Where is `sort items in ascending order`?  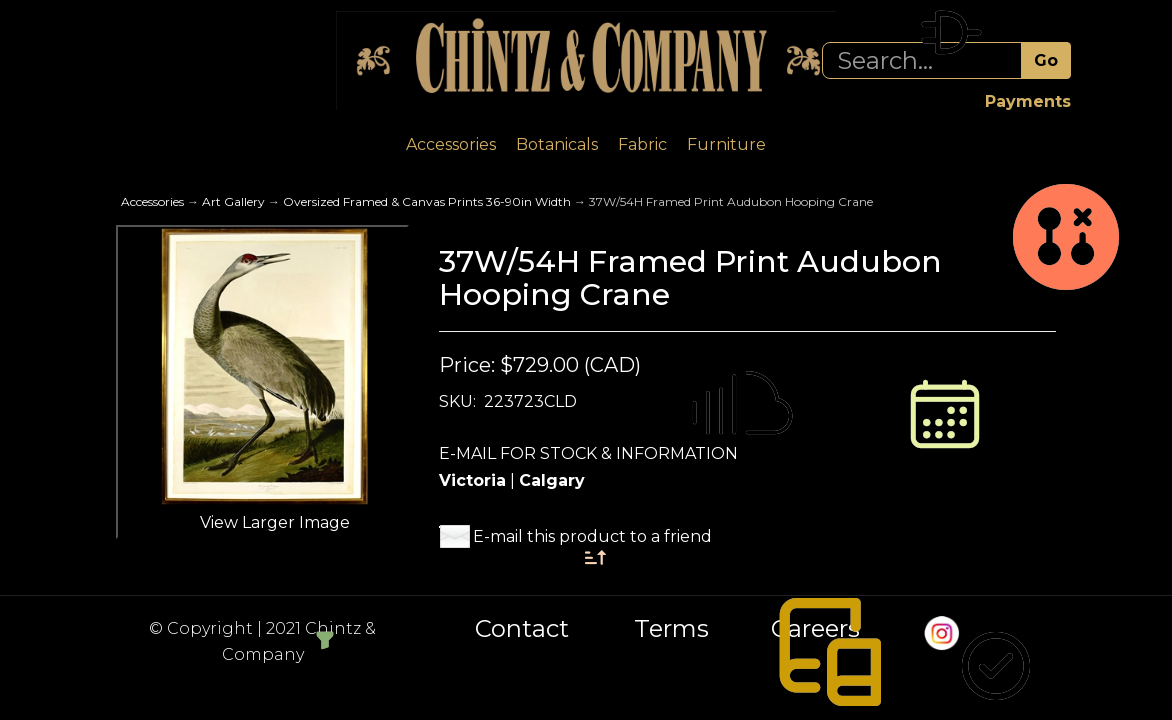
sort items in ascending order is located at coordinates (595, 557).